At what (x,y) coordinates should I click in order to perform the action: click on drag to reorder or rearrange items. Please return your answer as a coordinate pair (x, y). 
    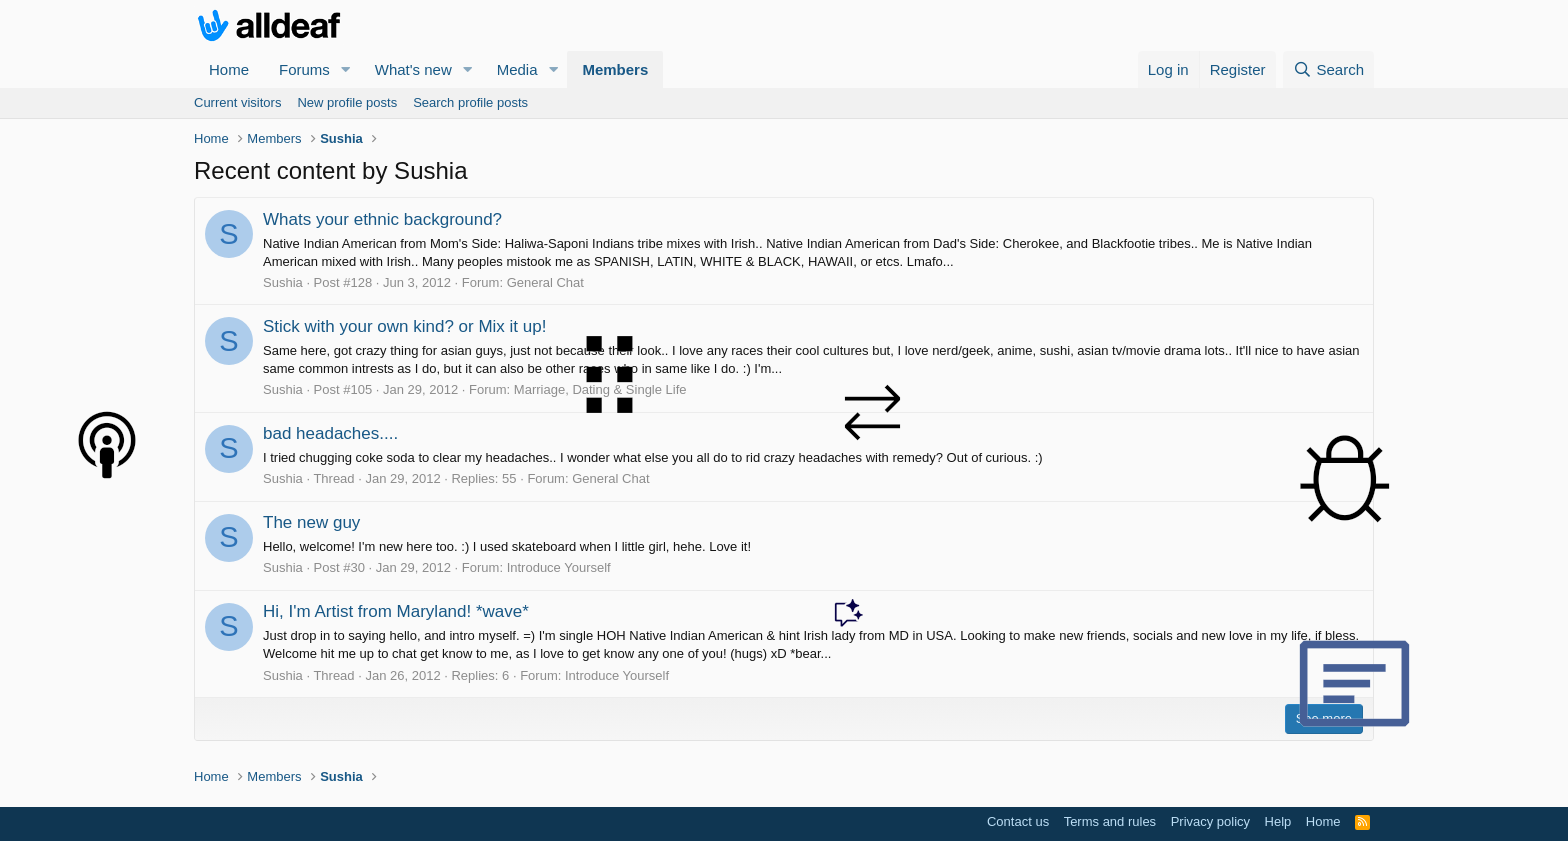
    Looking at the image, I should click on (609, 374).